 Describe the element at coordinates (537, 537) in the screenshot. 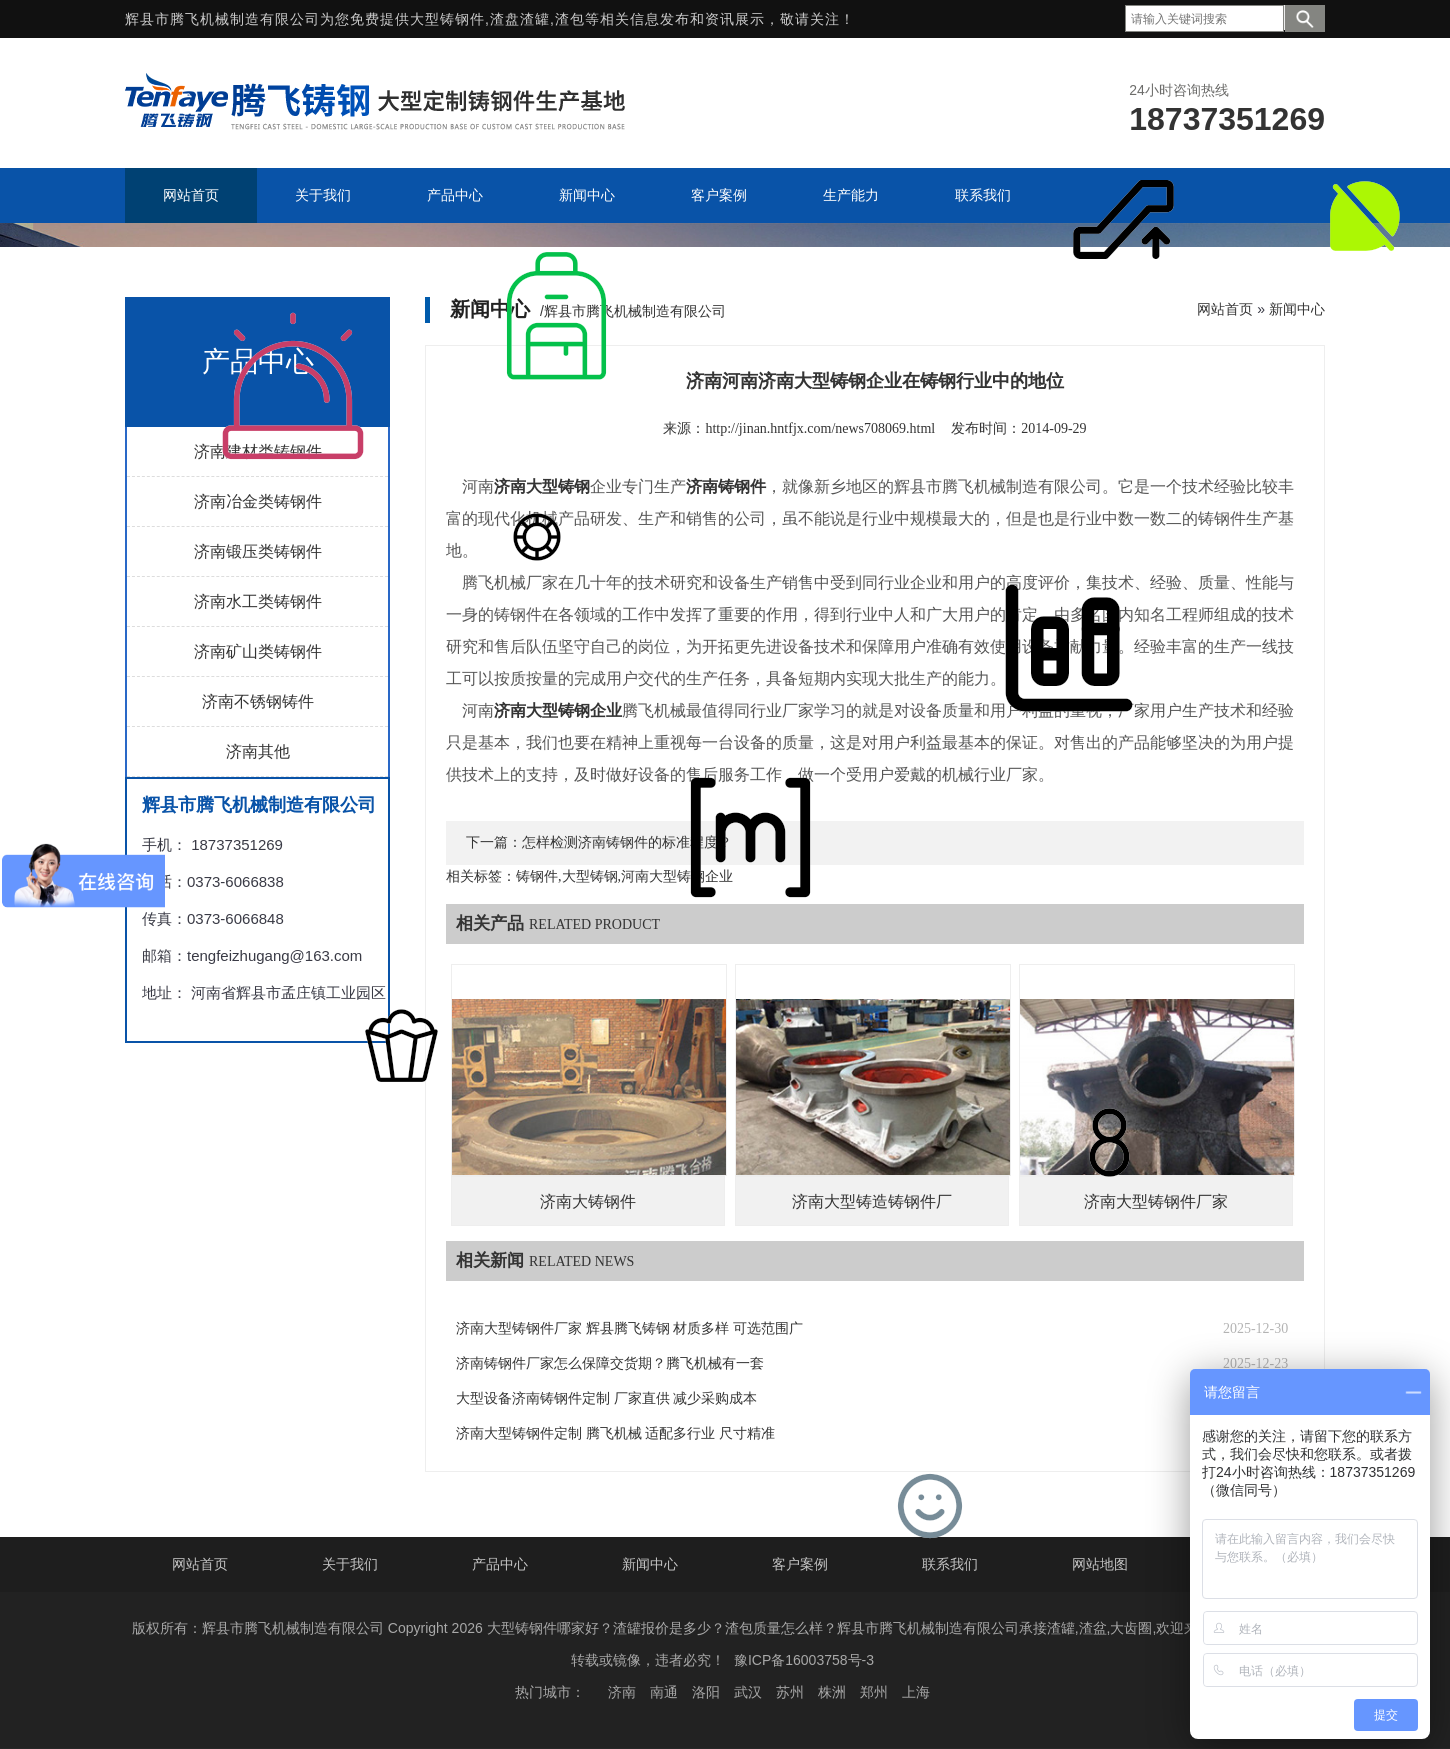

I see `access casino or gambling features` at that location.